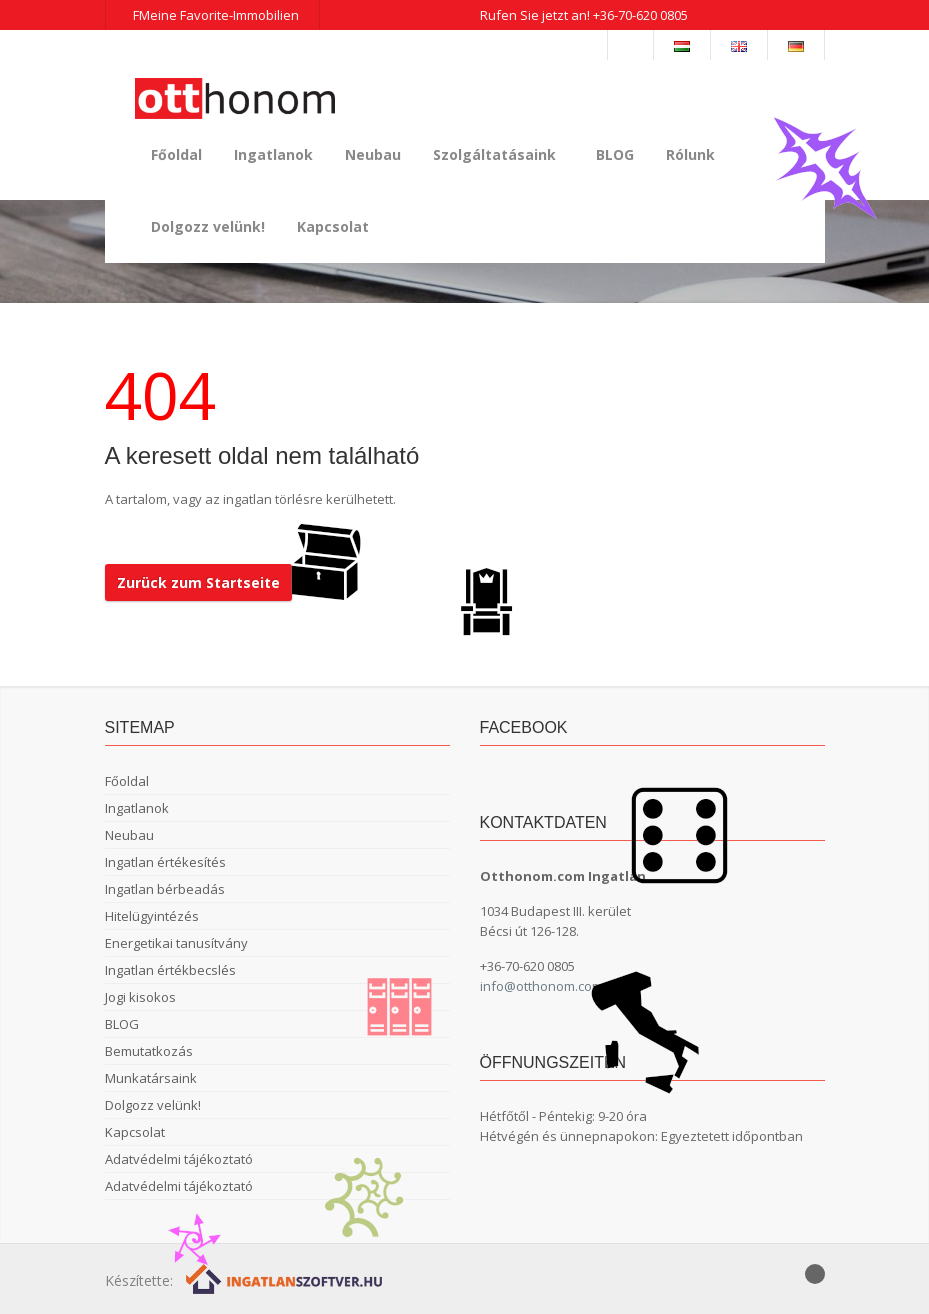  I want to click on access storage lockers or compartments, so click(399, 1003).